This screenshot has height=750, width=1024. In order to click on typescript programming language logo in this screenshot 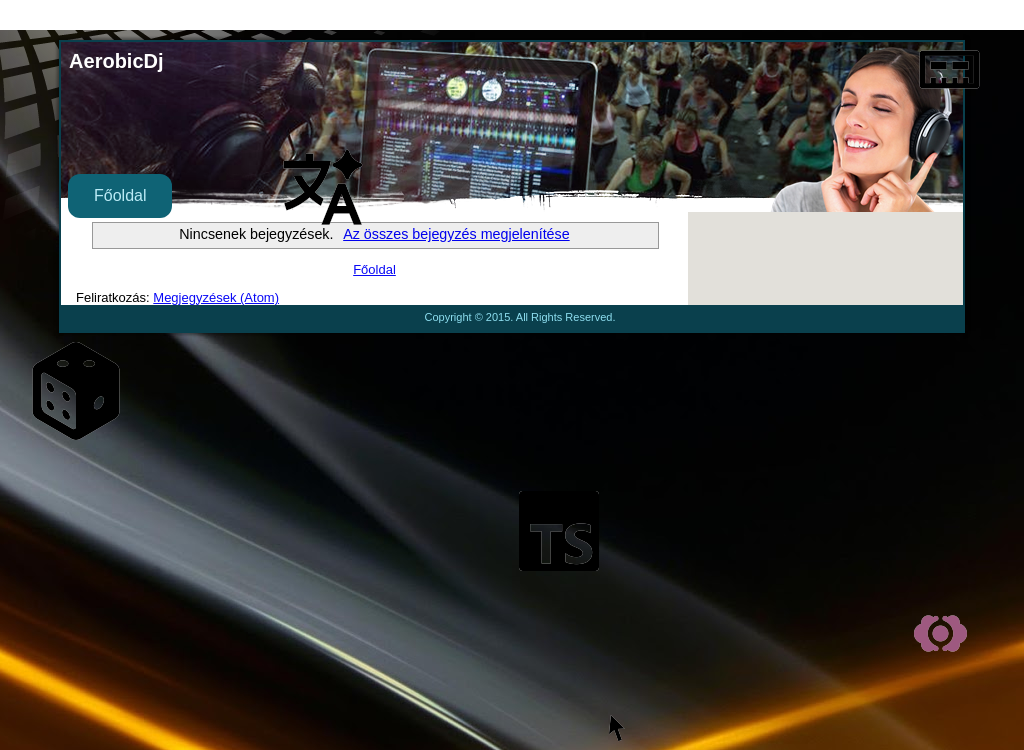, I will do `click(559, 531)`.